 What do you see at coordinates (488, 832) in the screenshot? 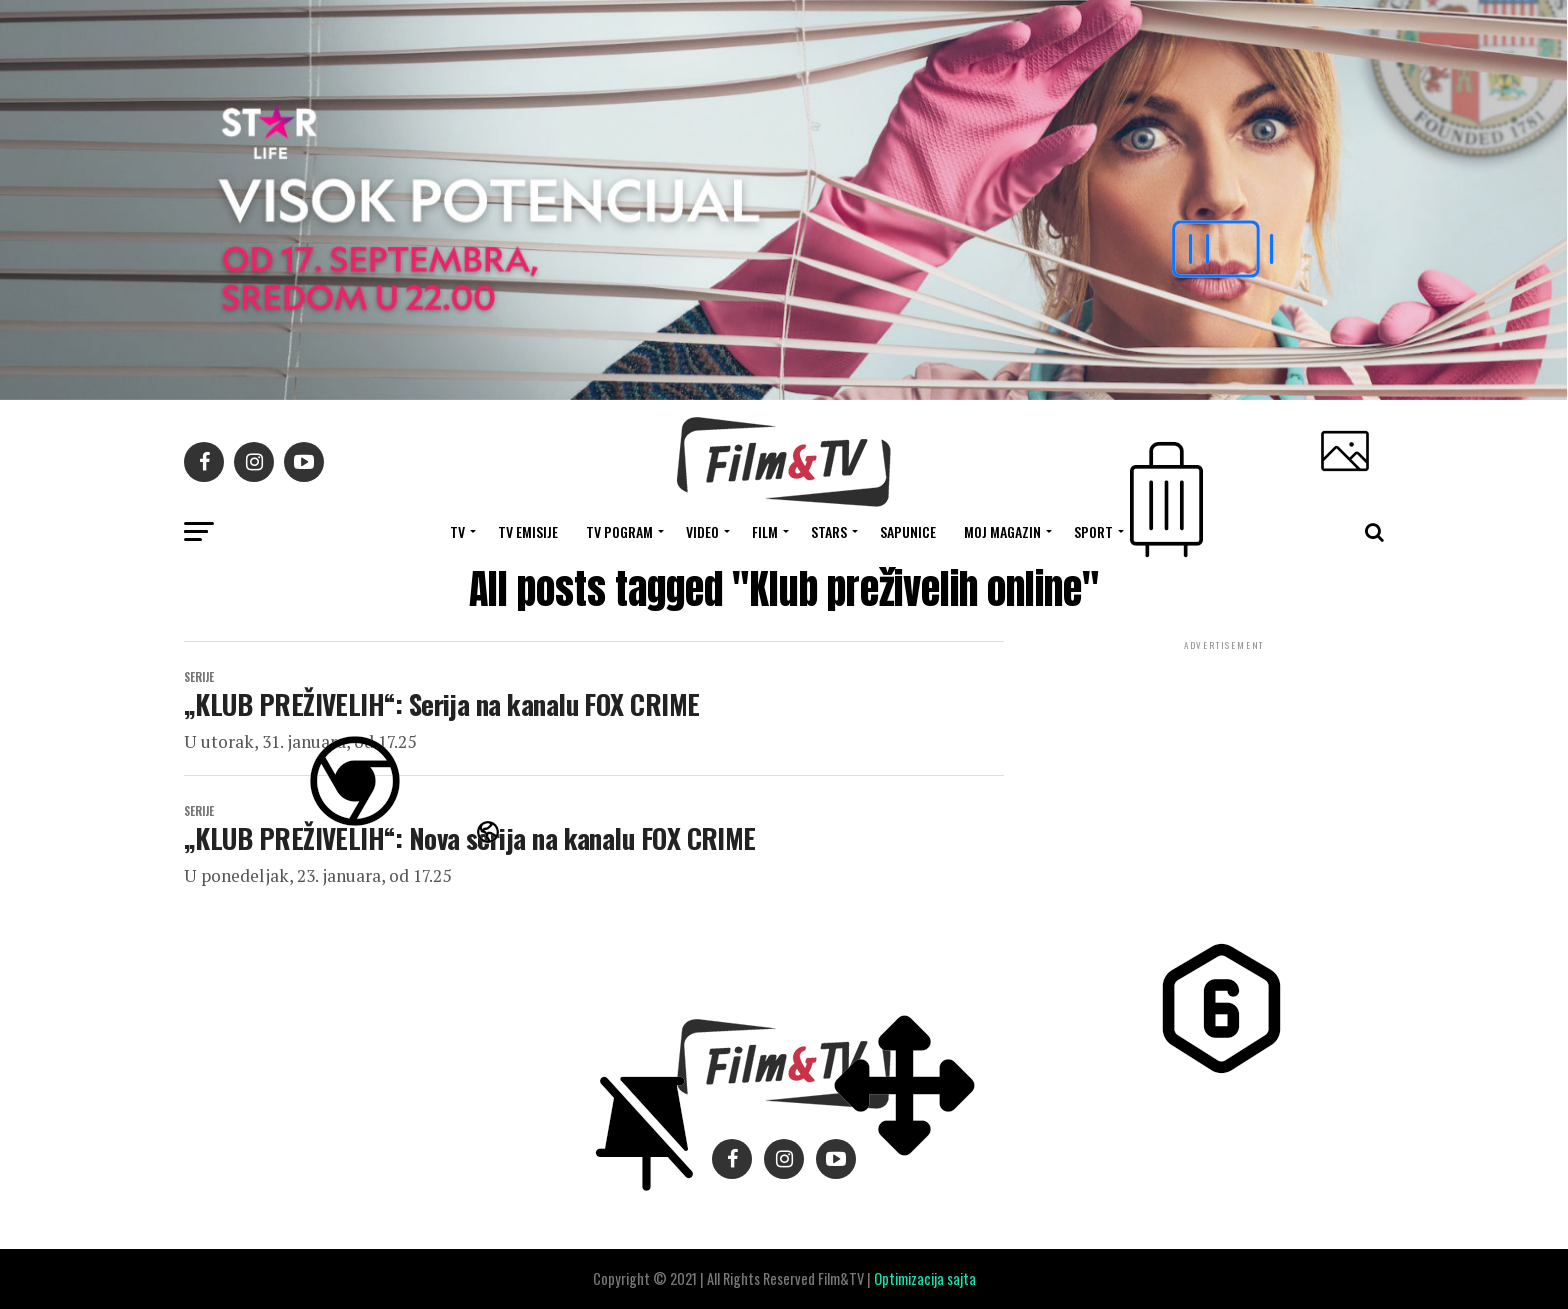
I see `switch to western hemisphere or Americas region` at bounding box center [488, 832].